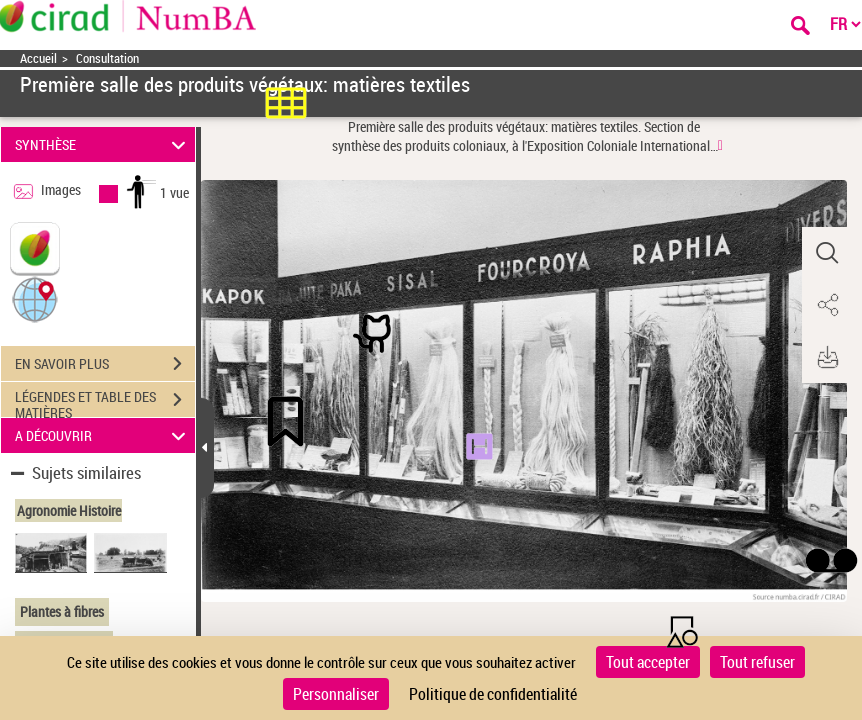 This screenshot has width=862, height=720. I want to click on save this item for later, so click(285, 421).